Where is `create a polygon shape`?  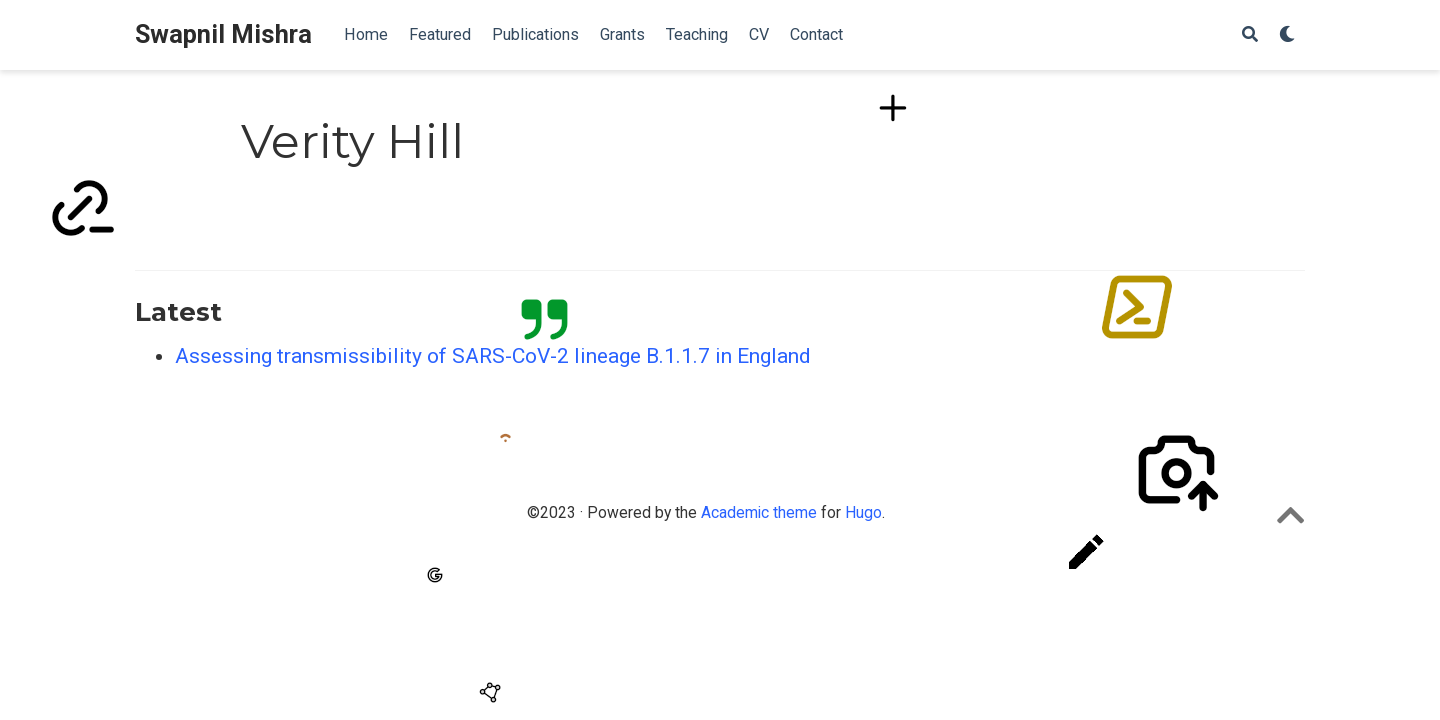 create a polygon shape is located at coordinates (490, 692).